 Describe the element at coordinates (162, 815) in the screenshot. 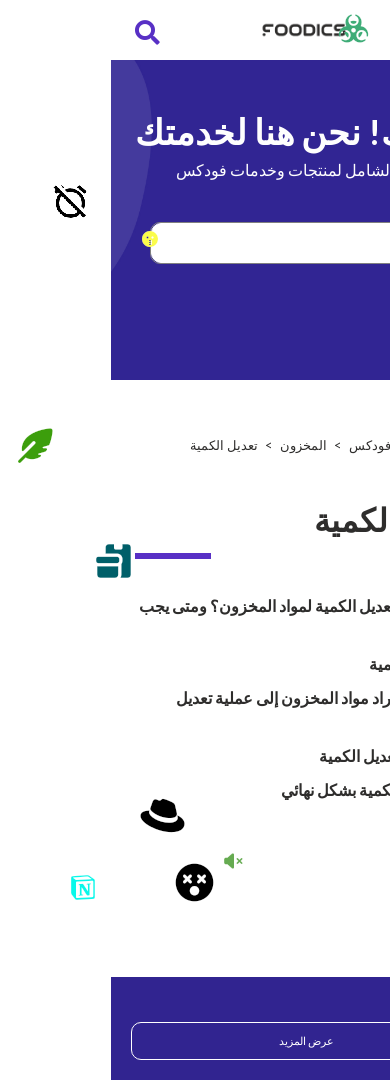

I see `Red Hat logo` at that location.